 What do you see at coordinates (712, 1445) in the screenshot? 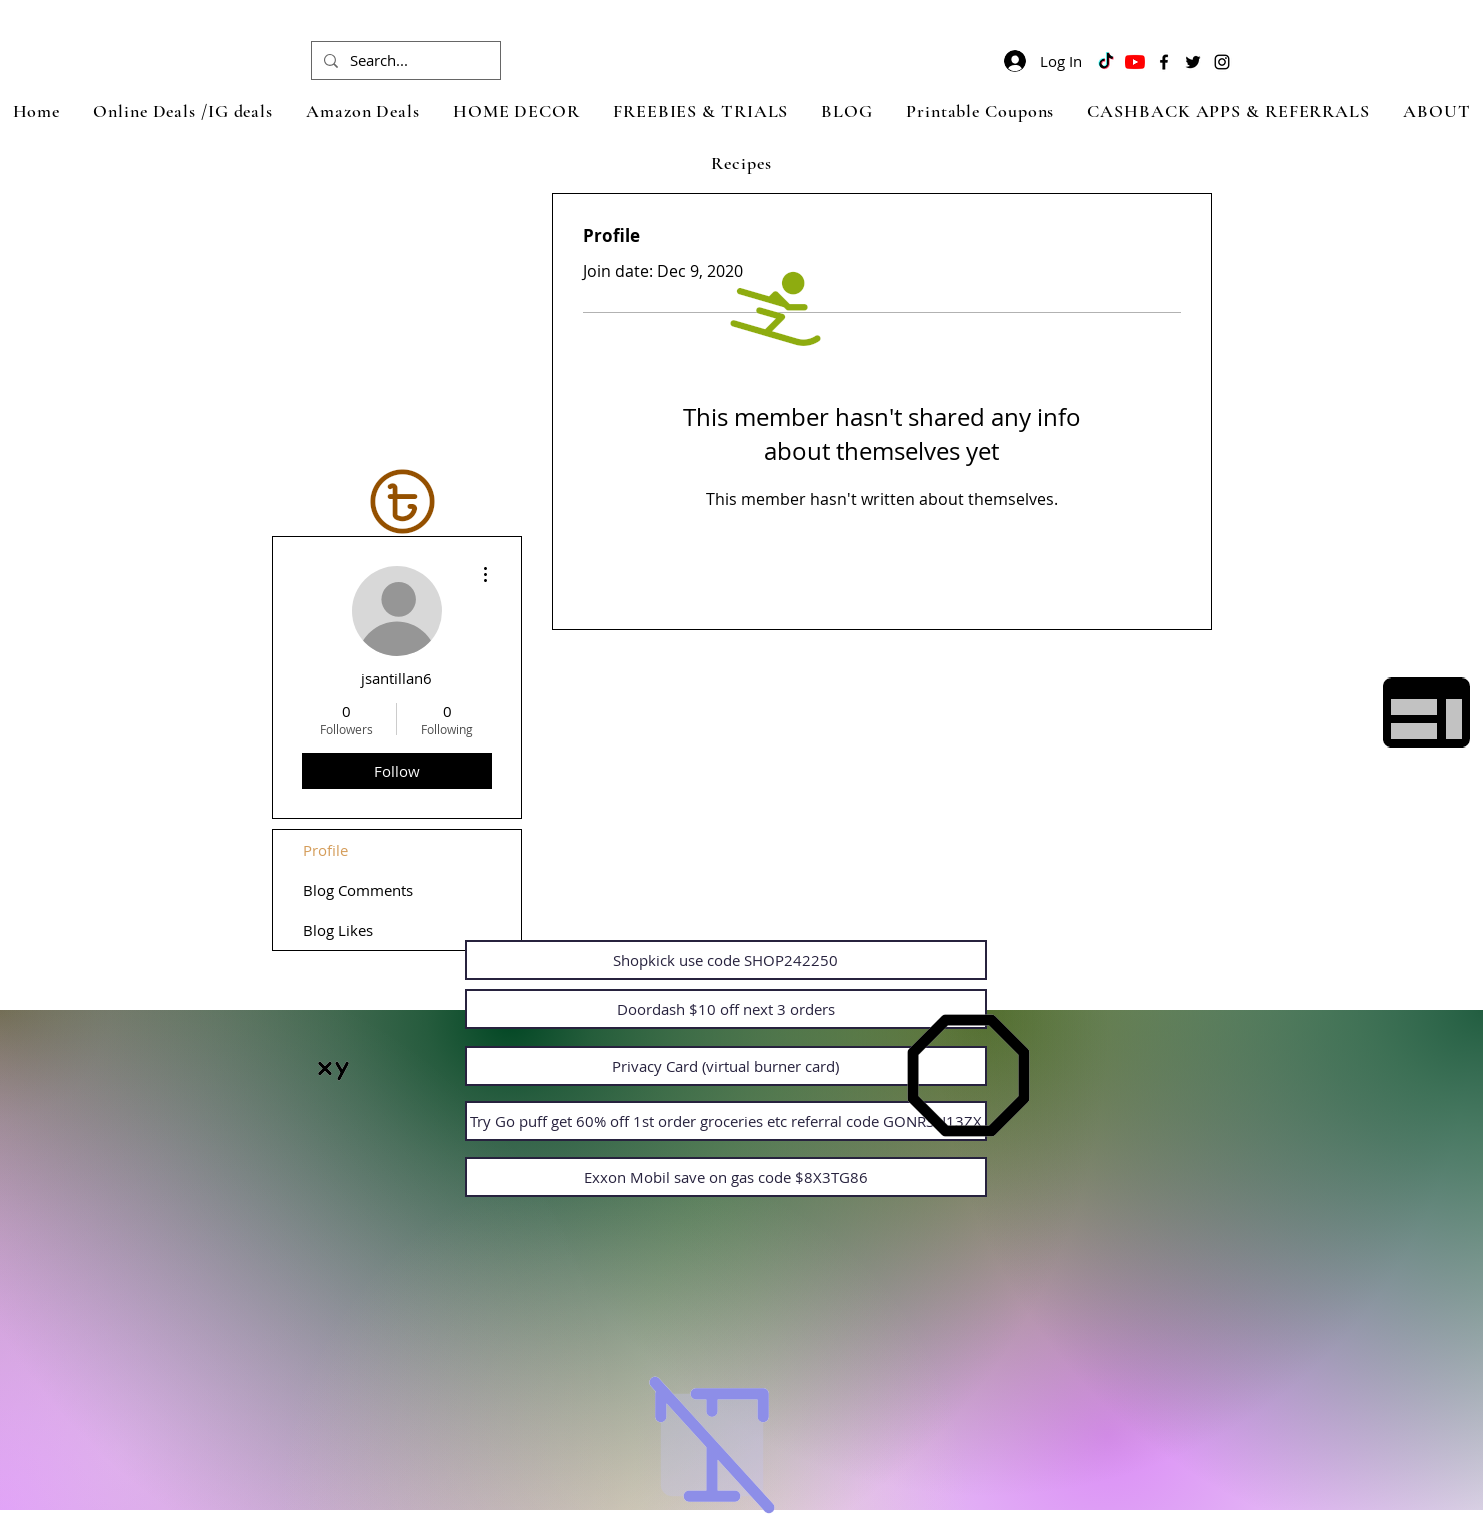
I see `disable text formatting` at bounding box center [712, 1445].